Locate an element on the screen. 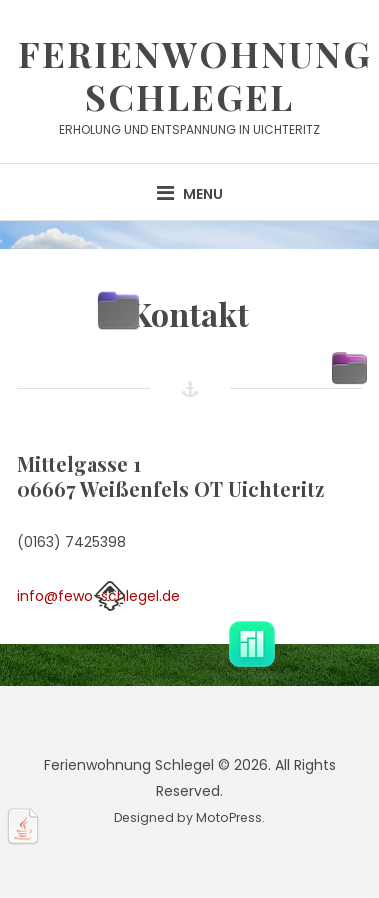  open inkscape vector graphics editor is located at coordinates (110, 596).